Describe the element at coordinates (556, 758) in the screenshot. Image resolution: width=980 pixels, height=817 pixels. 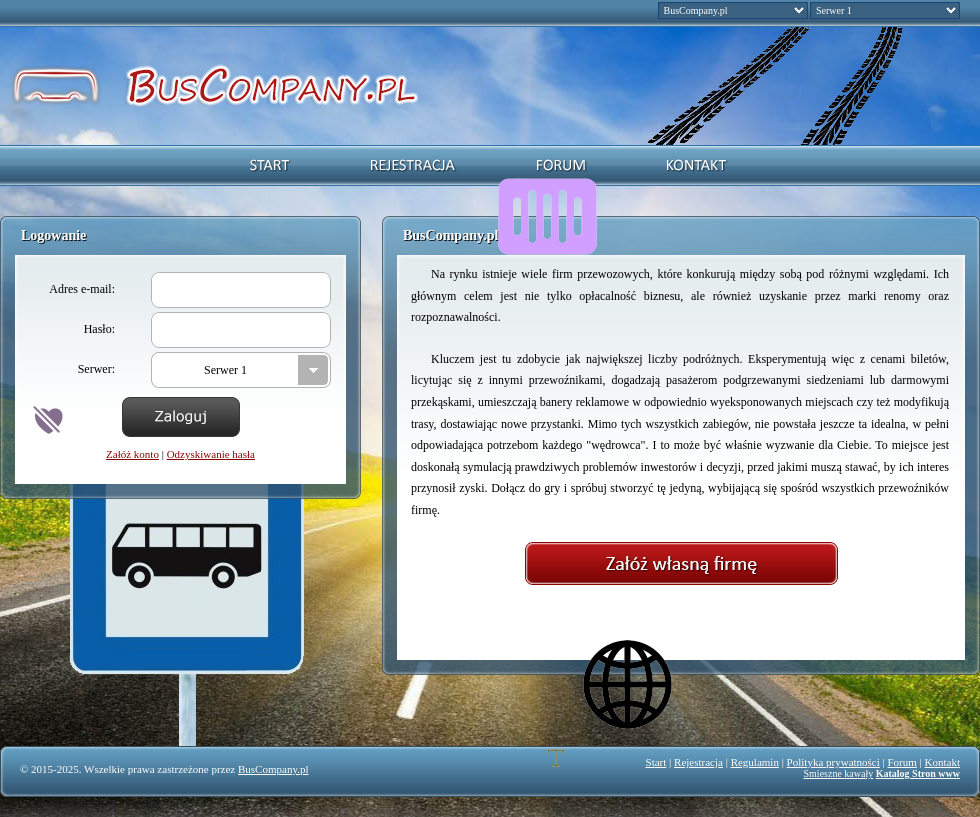
I see `format text or change typography settings` at that location.